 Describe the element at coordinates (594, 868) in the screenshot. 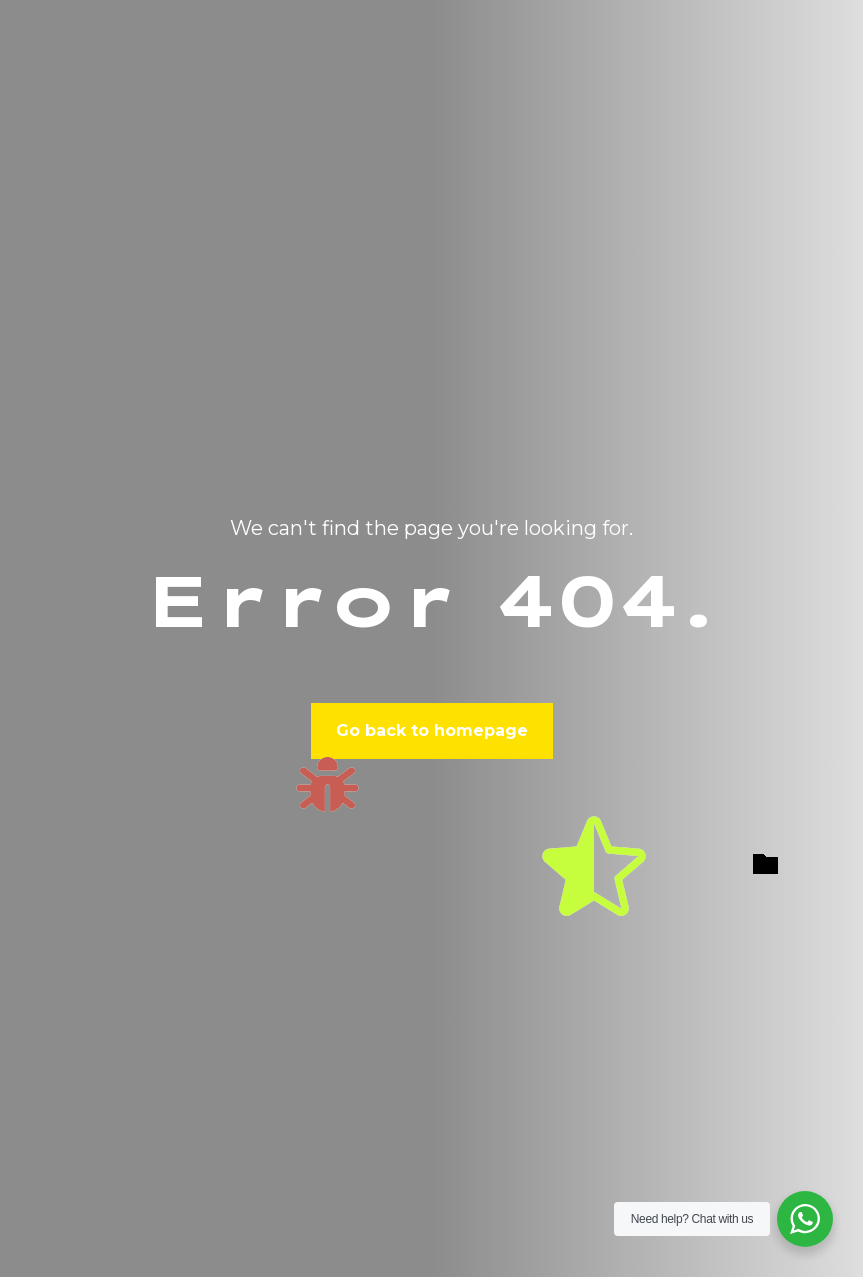

I see `indicates a partial rating or half-star score` at that location.